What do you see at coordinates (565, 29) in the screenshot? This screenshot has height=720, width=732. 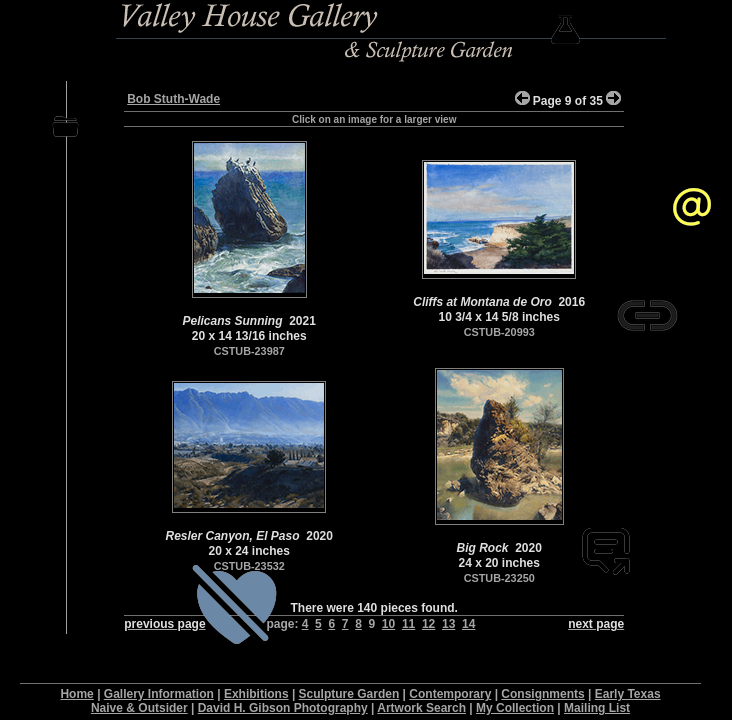 I see `access lab or experimental features` at bounding box center [565, 29].